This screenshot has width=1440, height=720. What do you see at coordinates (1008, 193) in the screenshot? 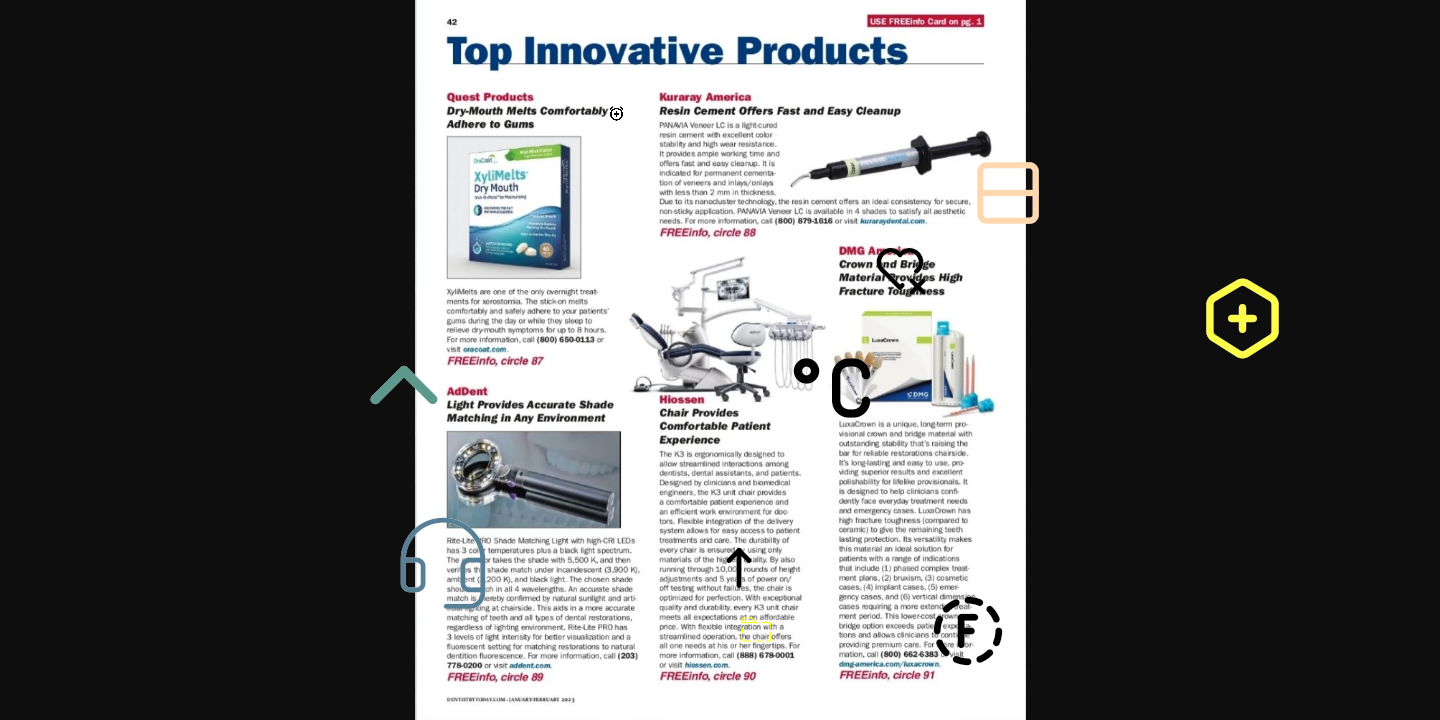
I see `switch to two-row layout view` at bounding box center [1008, 193].